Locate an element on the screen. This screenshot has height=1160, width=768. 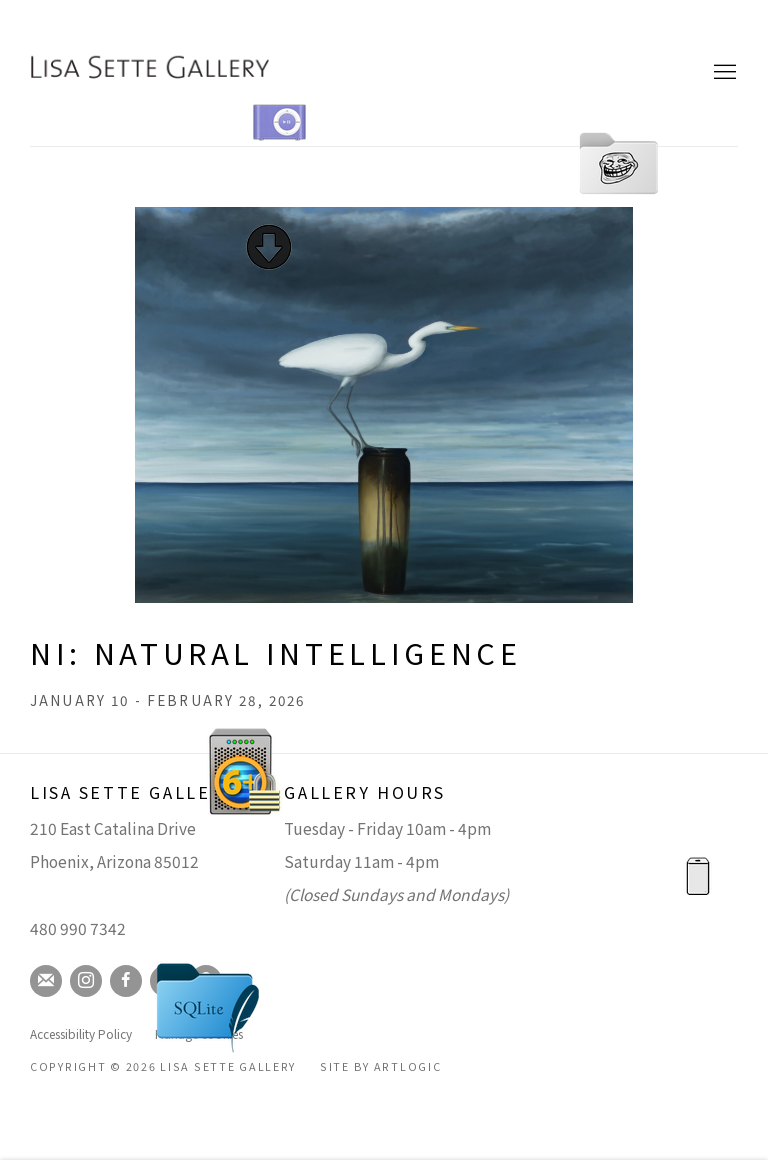
access airport extreme router settings is located at coordinates (698, 876).